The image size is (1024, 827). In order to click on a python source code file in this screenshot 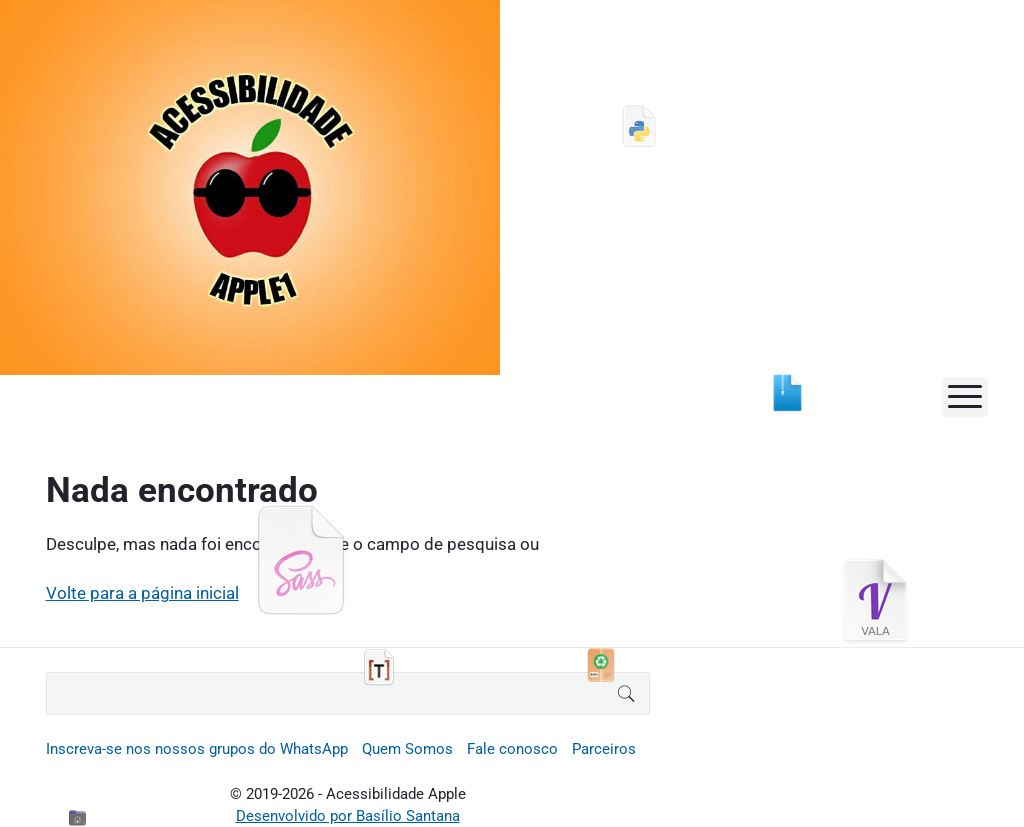, I will do `click(639, 126)`.